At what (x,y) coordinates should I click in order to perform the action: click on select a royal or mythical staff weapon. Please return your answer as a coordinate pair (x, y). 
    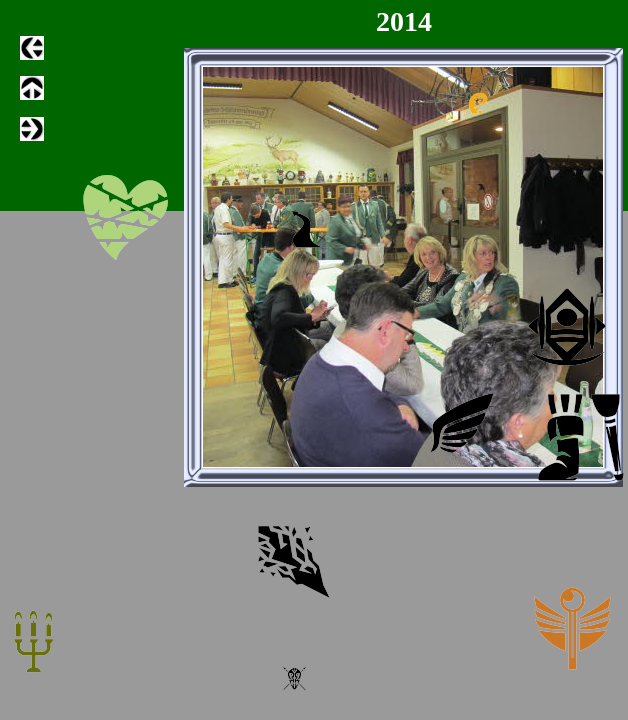
    Looking at the image, I should click on (572, 628).